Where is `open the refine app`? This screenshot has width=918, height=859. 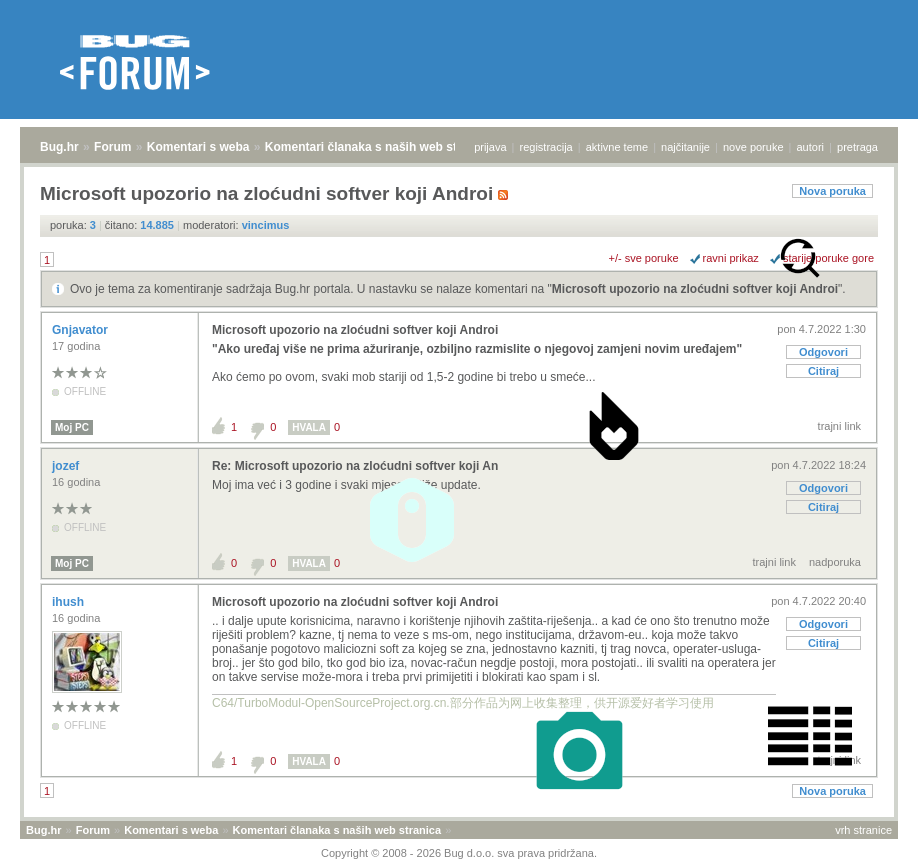 open the refine app is located at coordinates (412, 520).